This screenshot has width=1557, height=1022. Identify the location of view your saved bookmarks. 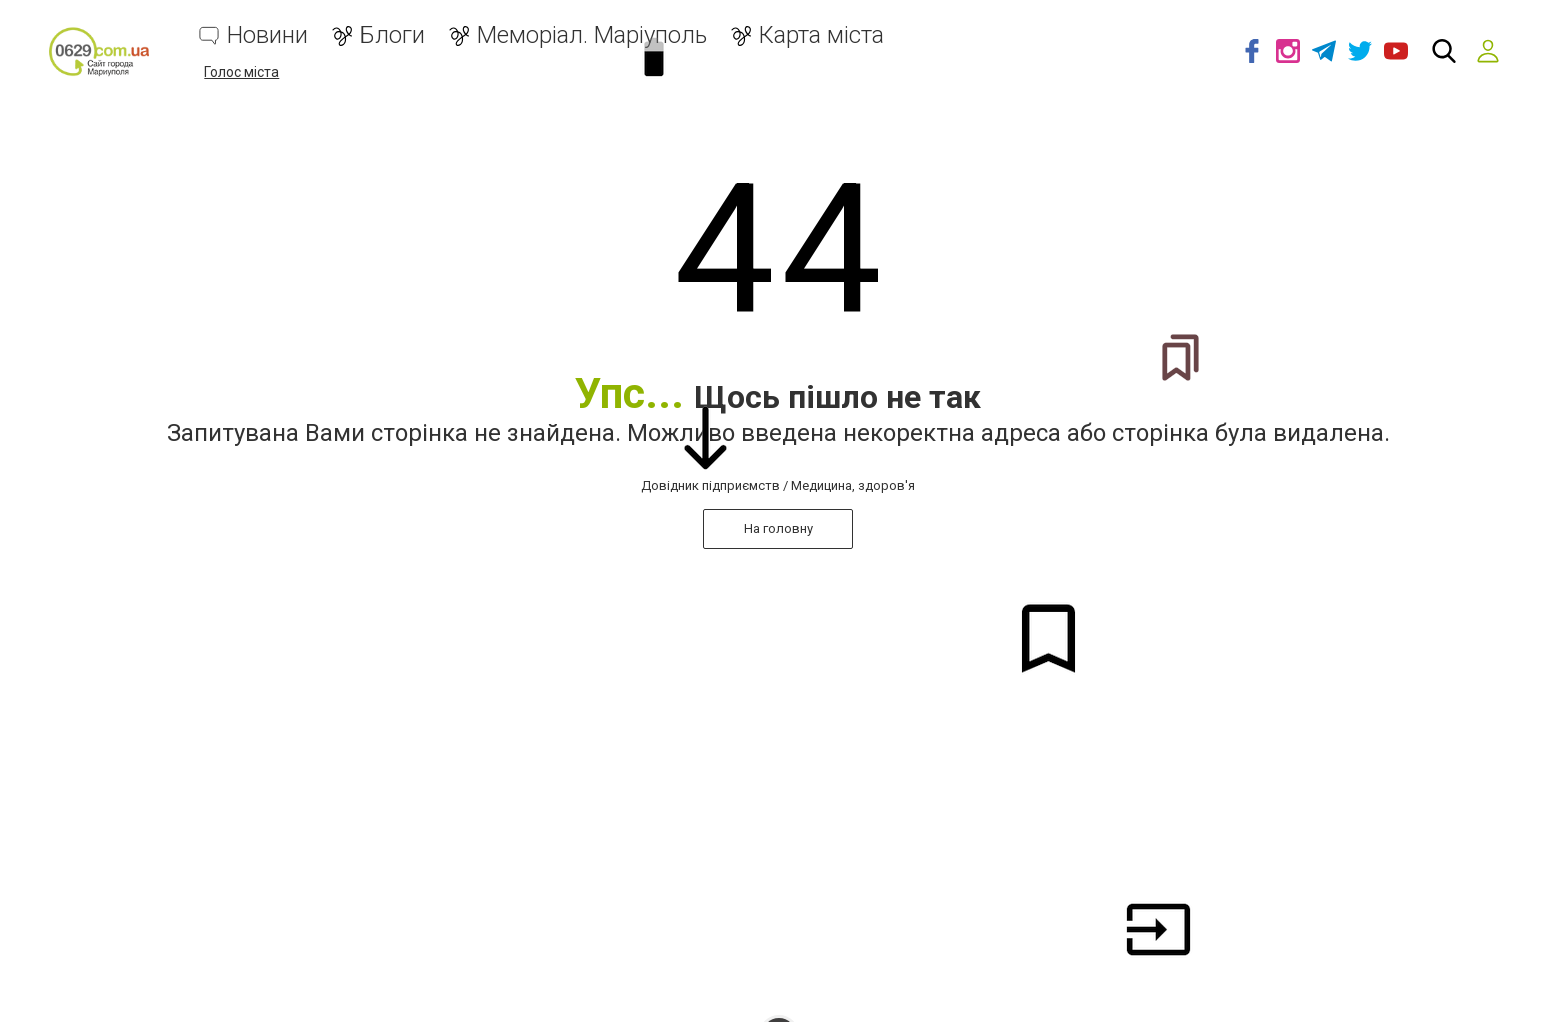
(1180, 357).